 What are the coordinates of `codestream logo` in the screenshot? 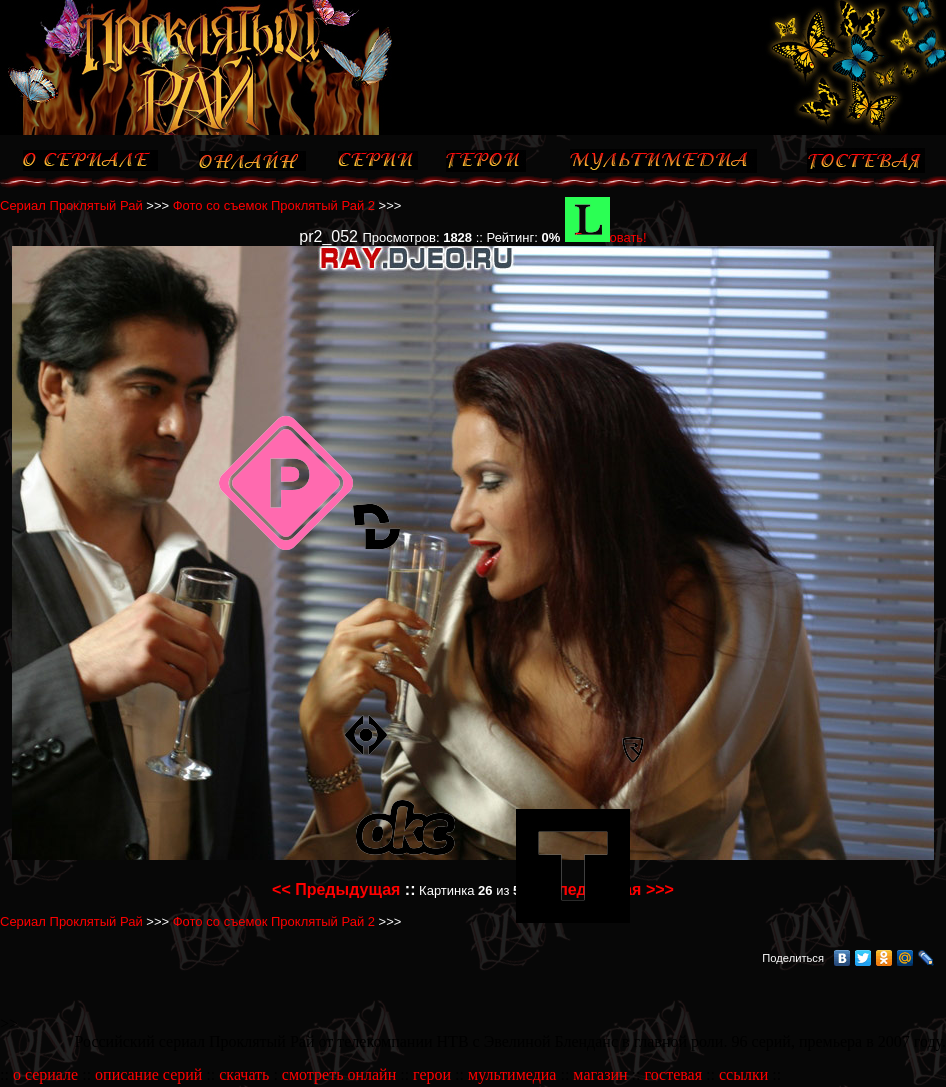 It's located at (366, 735).